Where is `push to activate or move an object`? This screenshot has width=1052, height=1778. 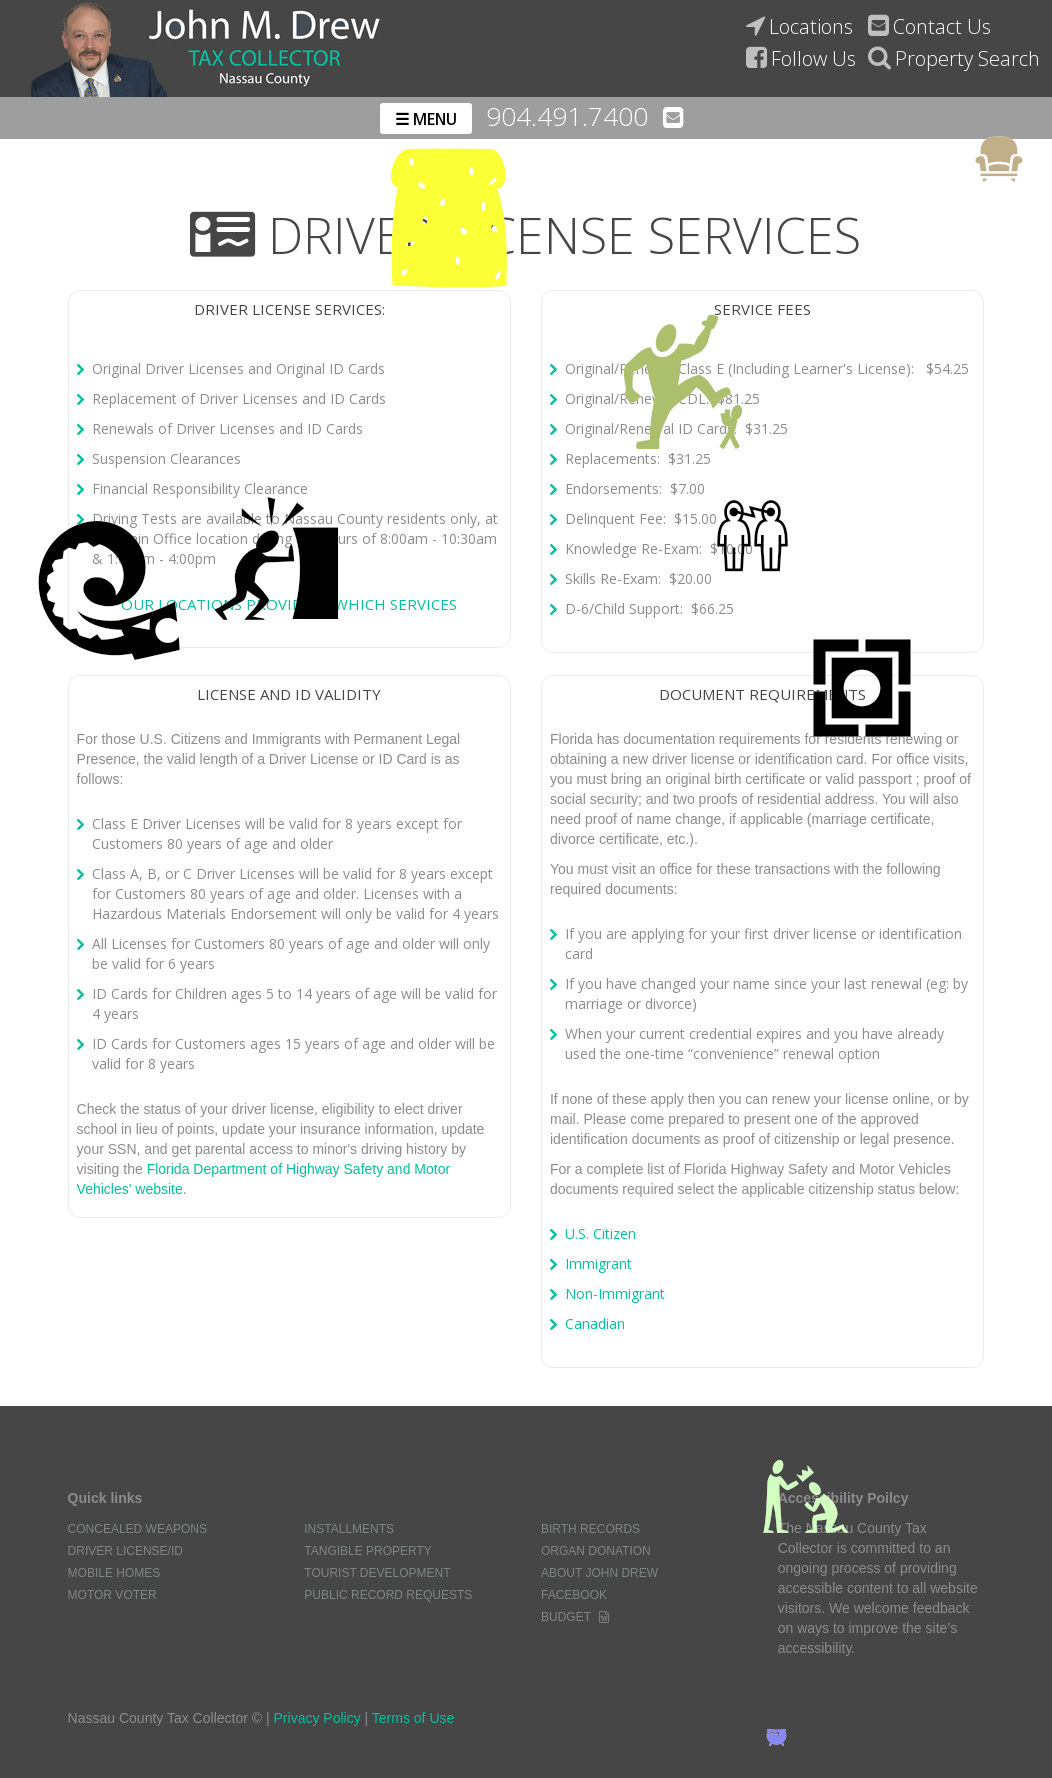 push to activate or move an object is located at coordinates (276, 557).